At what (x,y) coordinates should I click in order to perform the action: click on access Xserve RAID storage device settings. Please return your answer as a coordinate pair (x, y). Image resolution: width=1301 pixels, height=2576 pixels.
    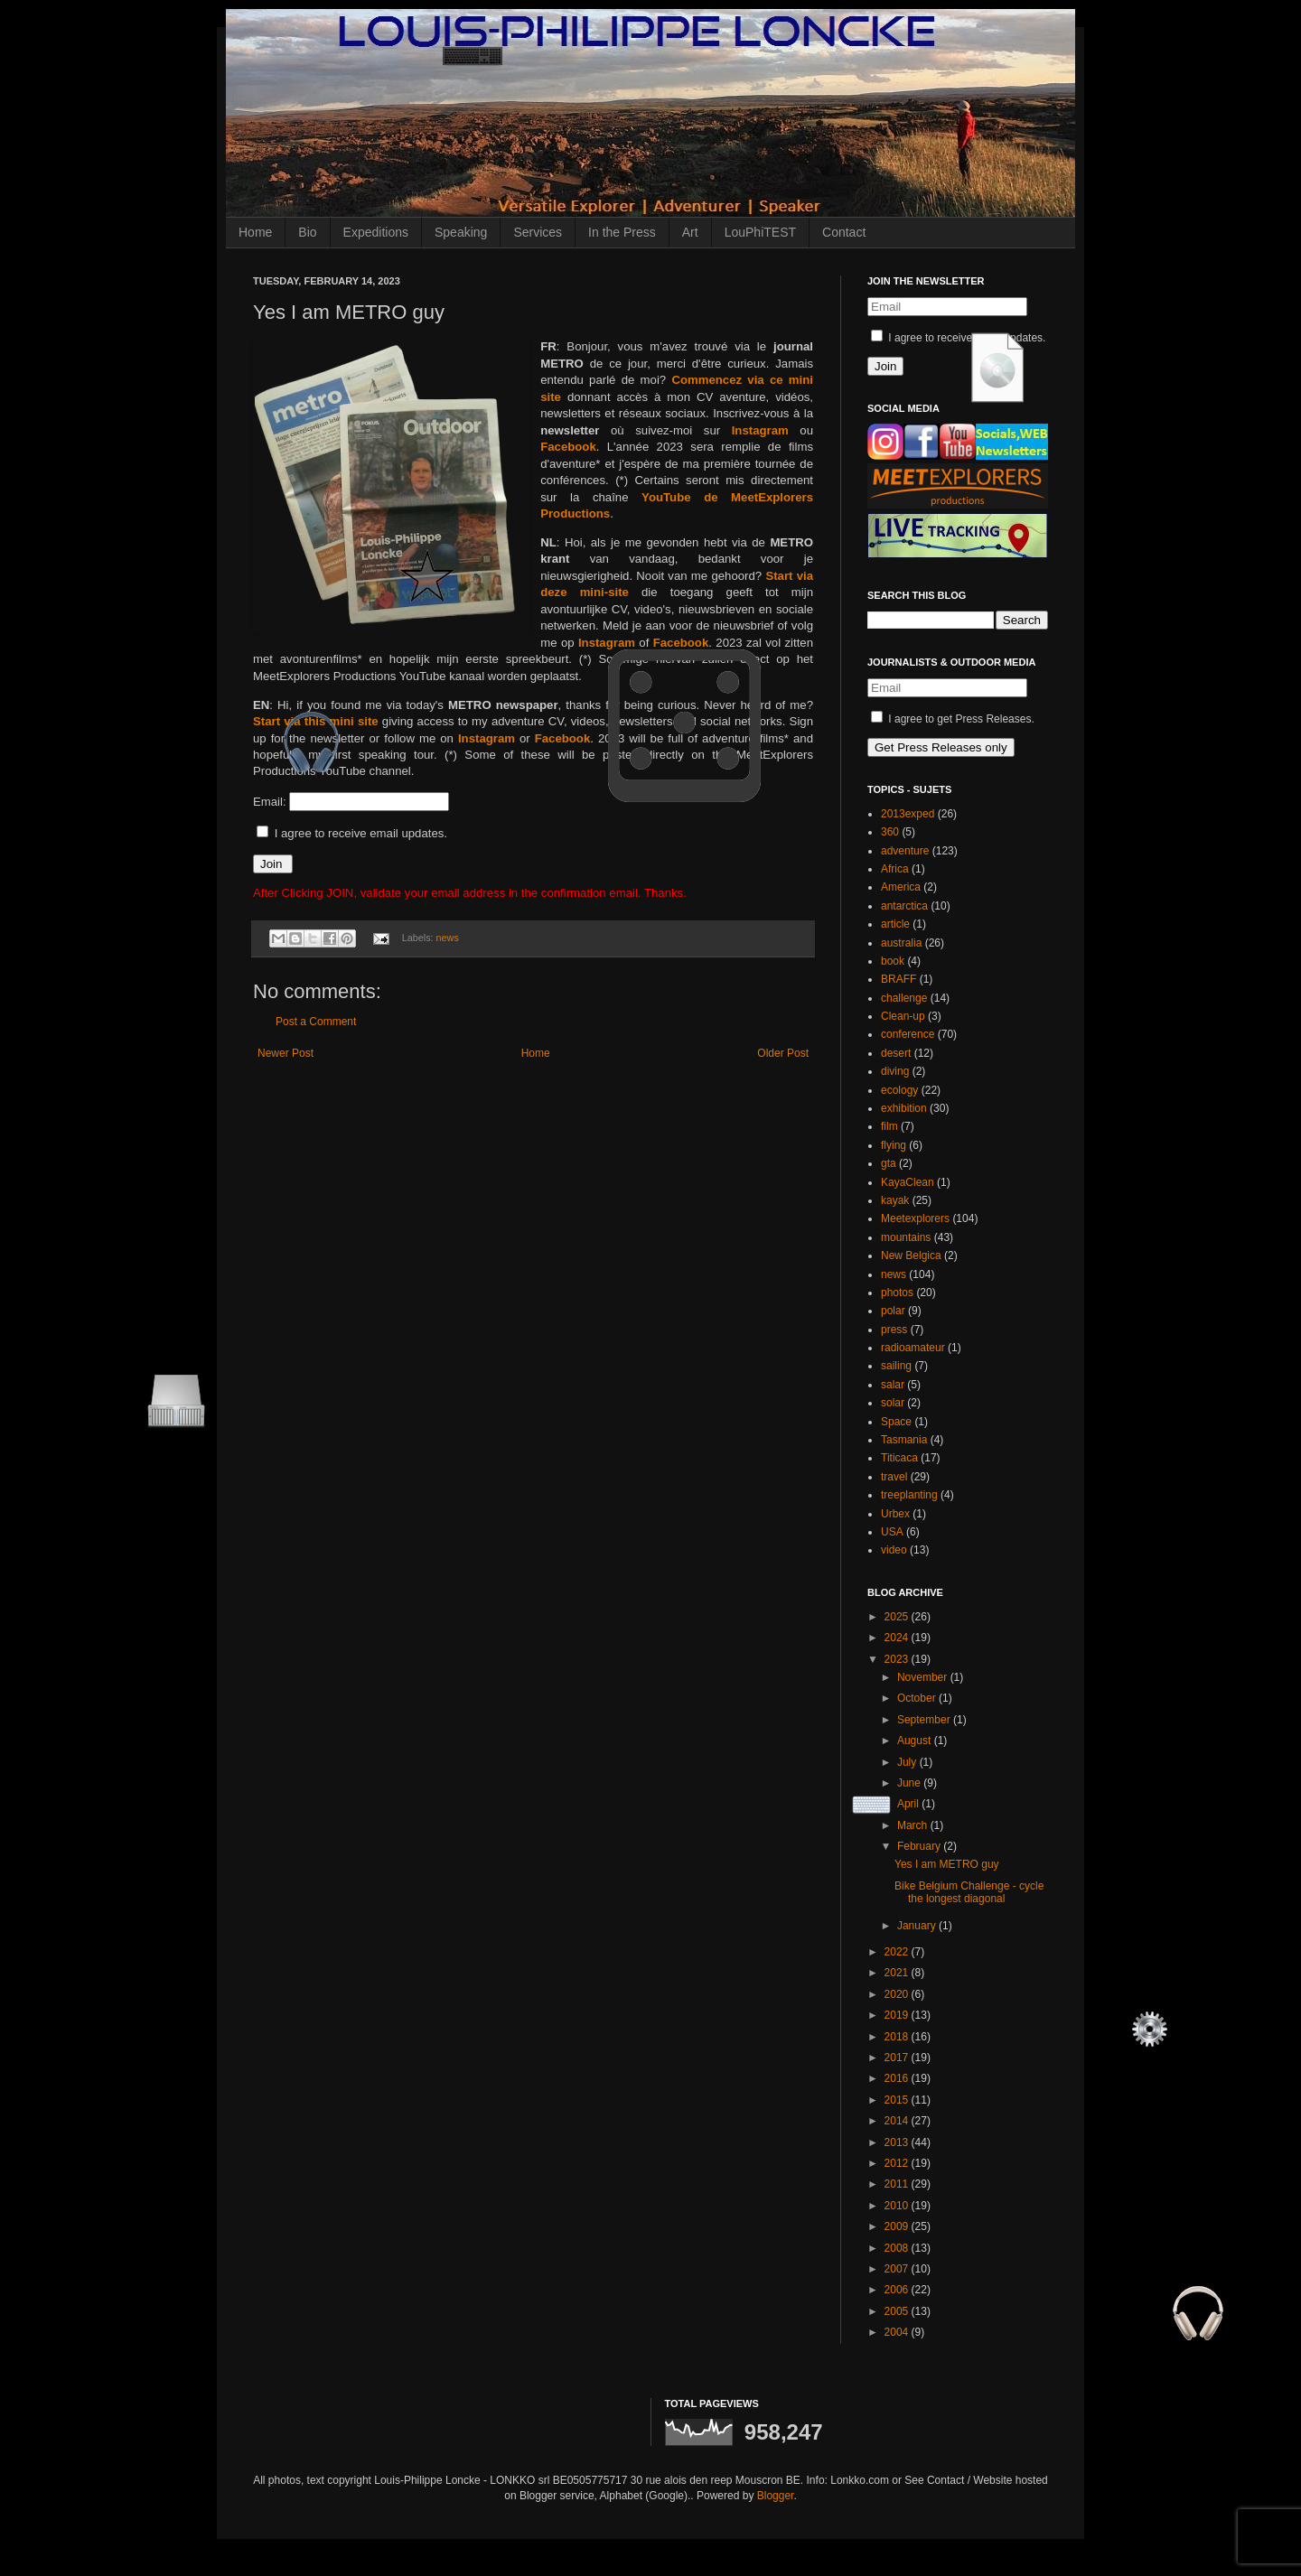
    Looking at the image, I should click on (176, 1400).